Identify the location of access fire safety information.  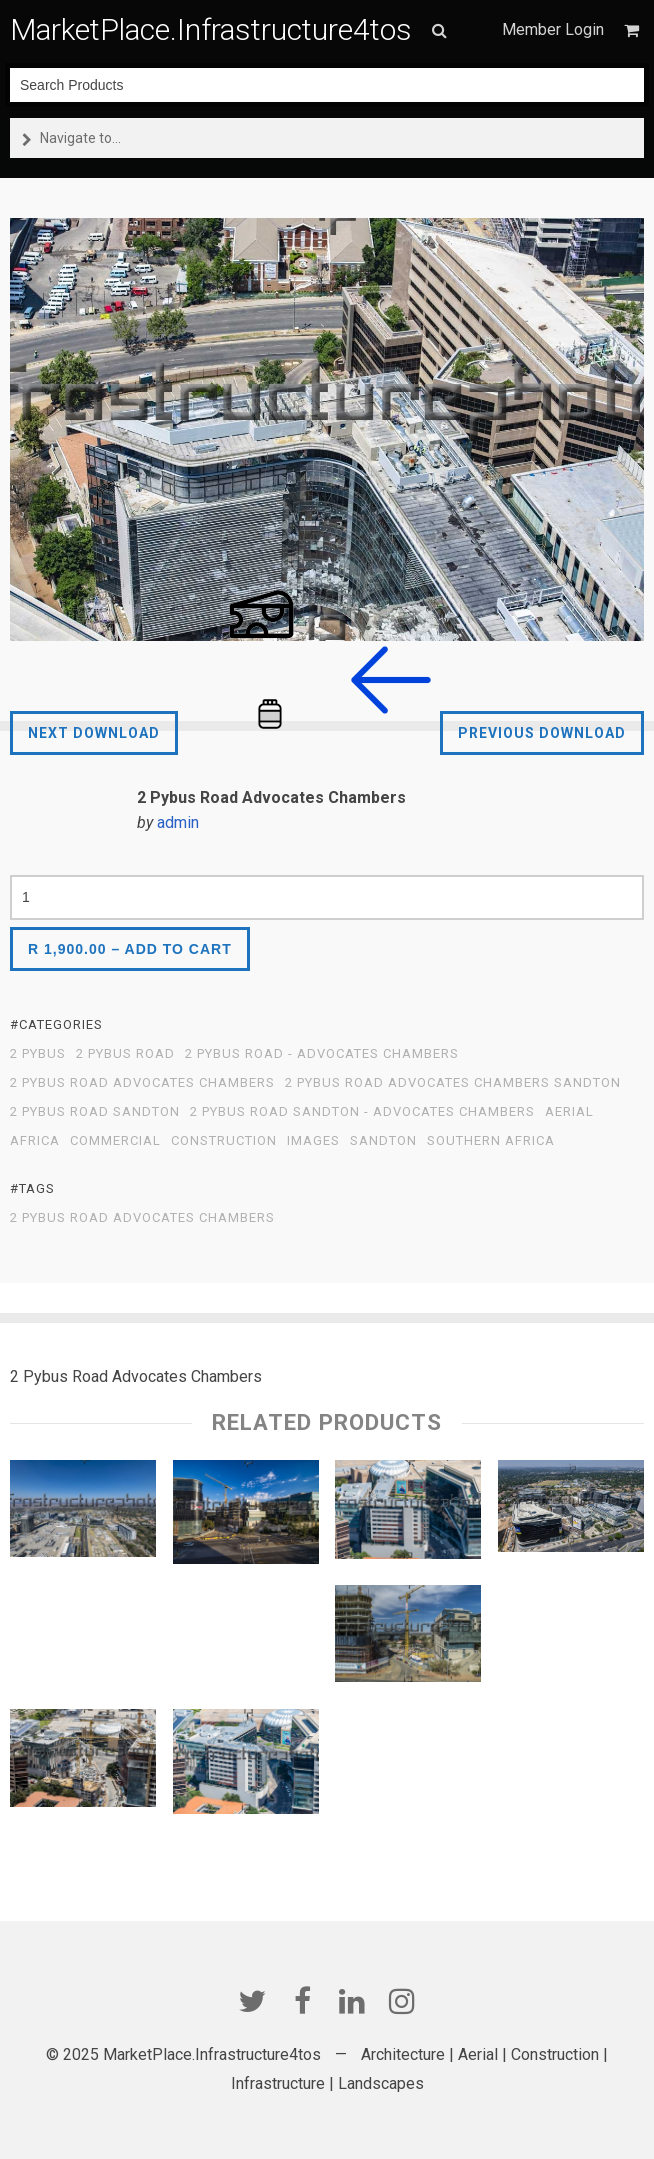
(107, 498).